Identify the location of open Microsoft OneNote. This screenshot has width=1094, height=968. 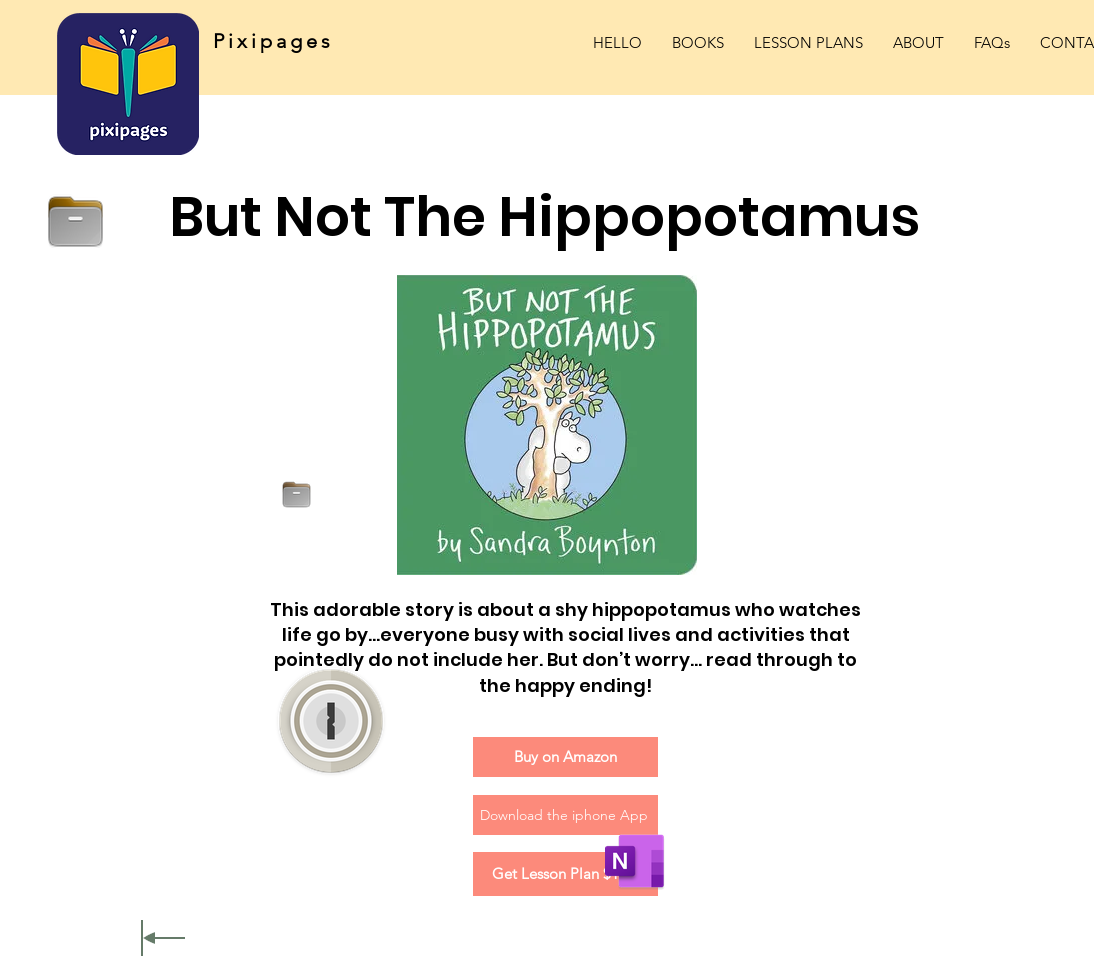
(635, 861).